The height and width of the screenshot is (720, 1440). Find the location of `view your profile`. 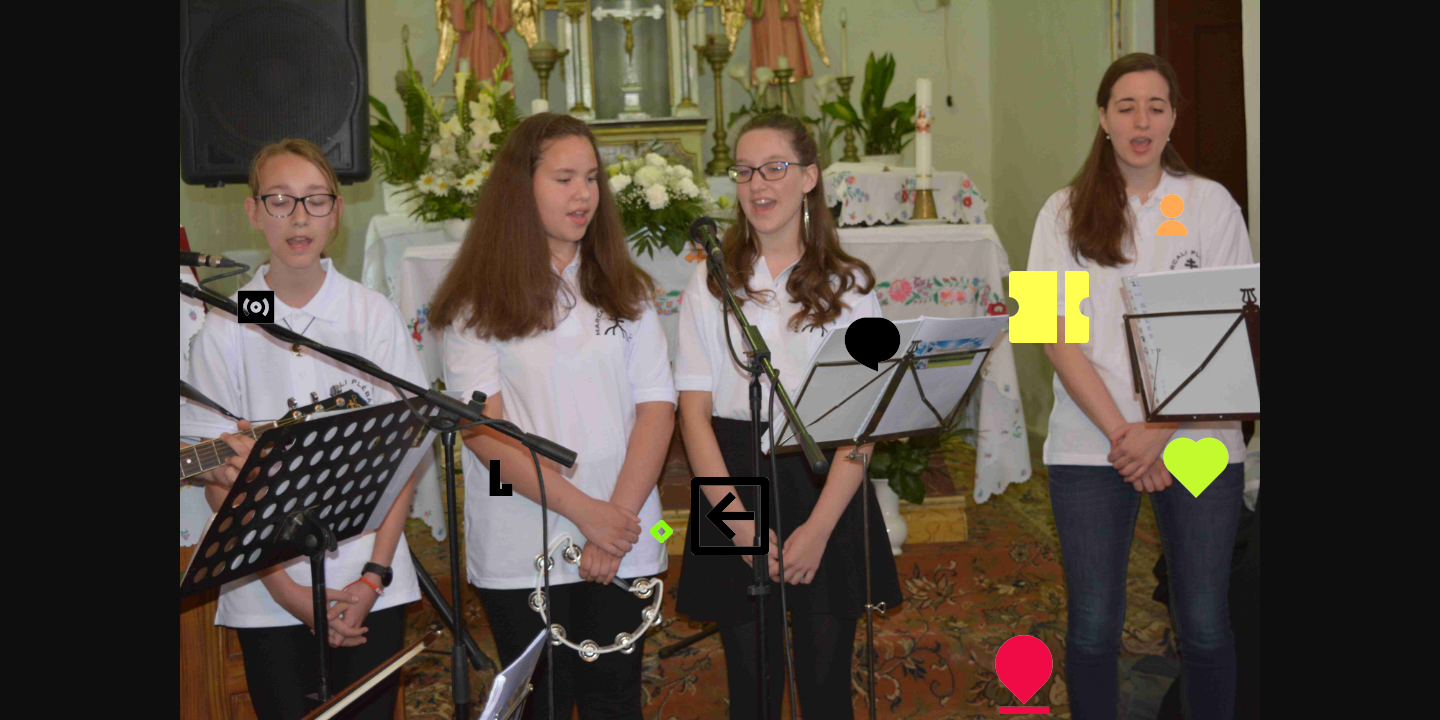

view your profile is located at coordinates (1172, 216).